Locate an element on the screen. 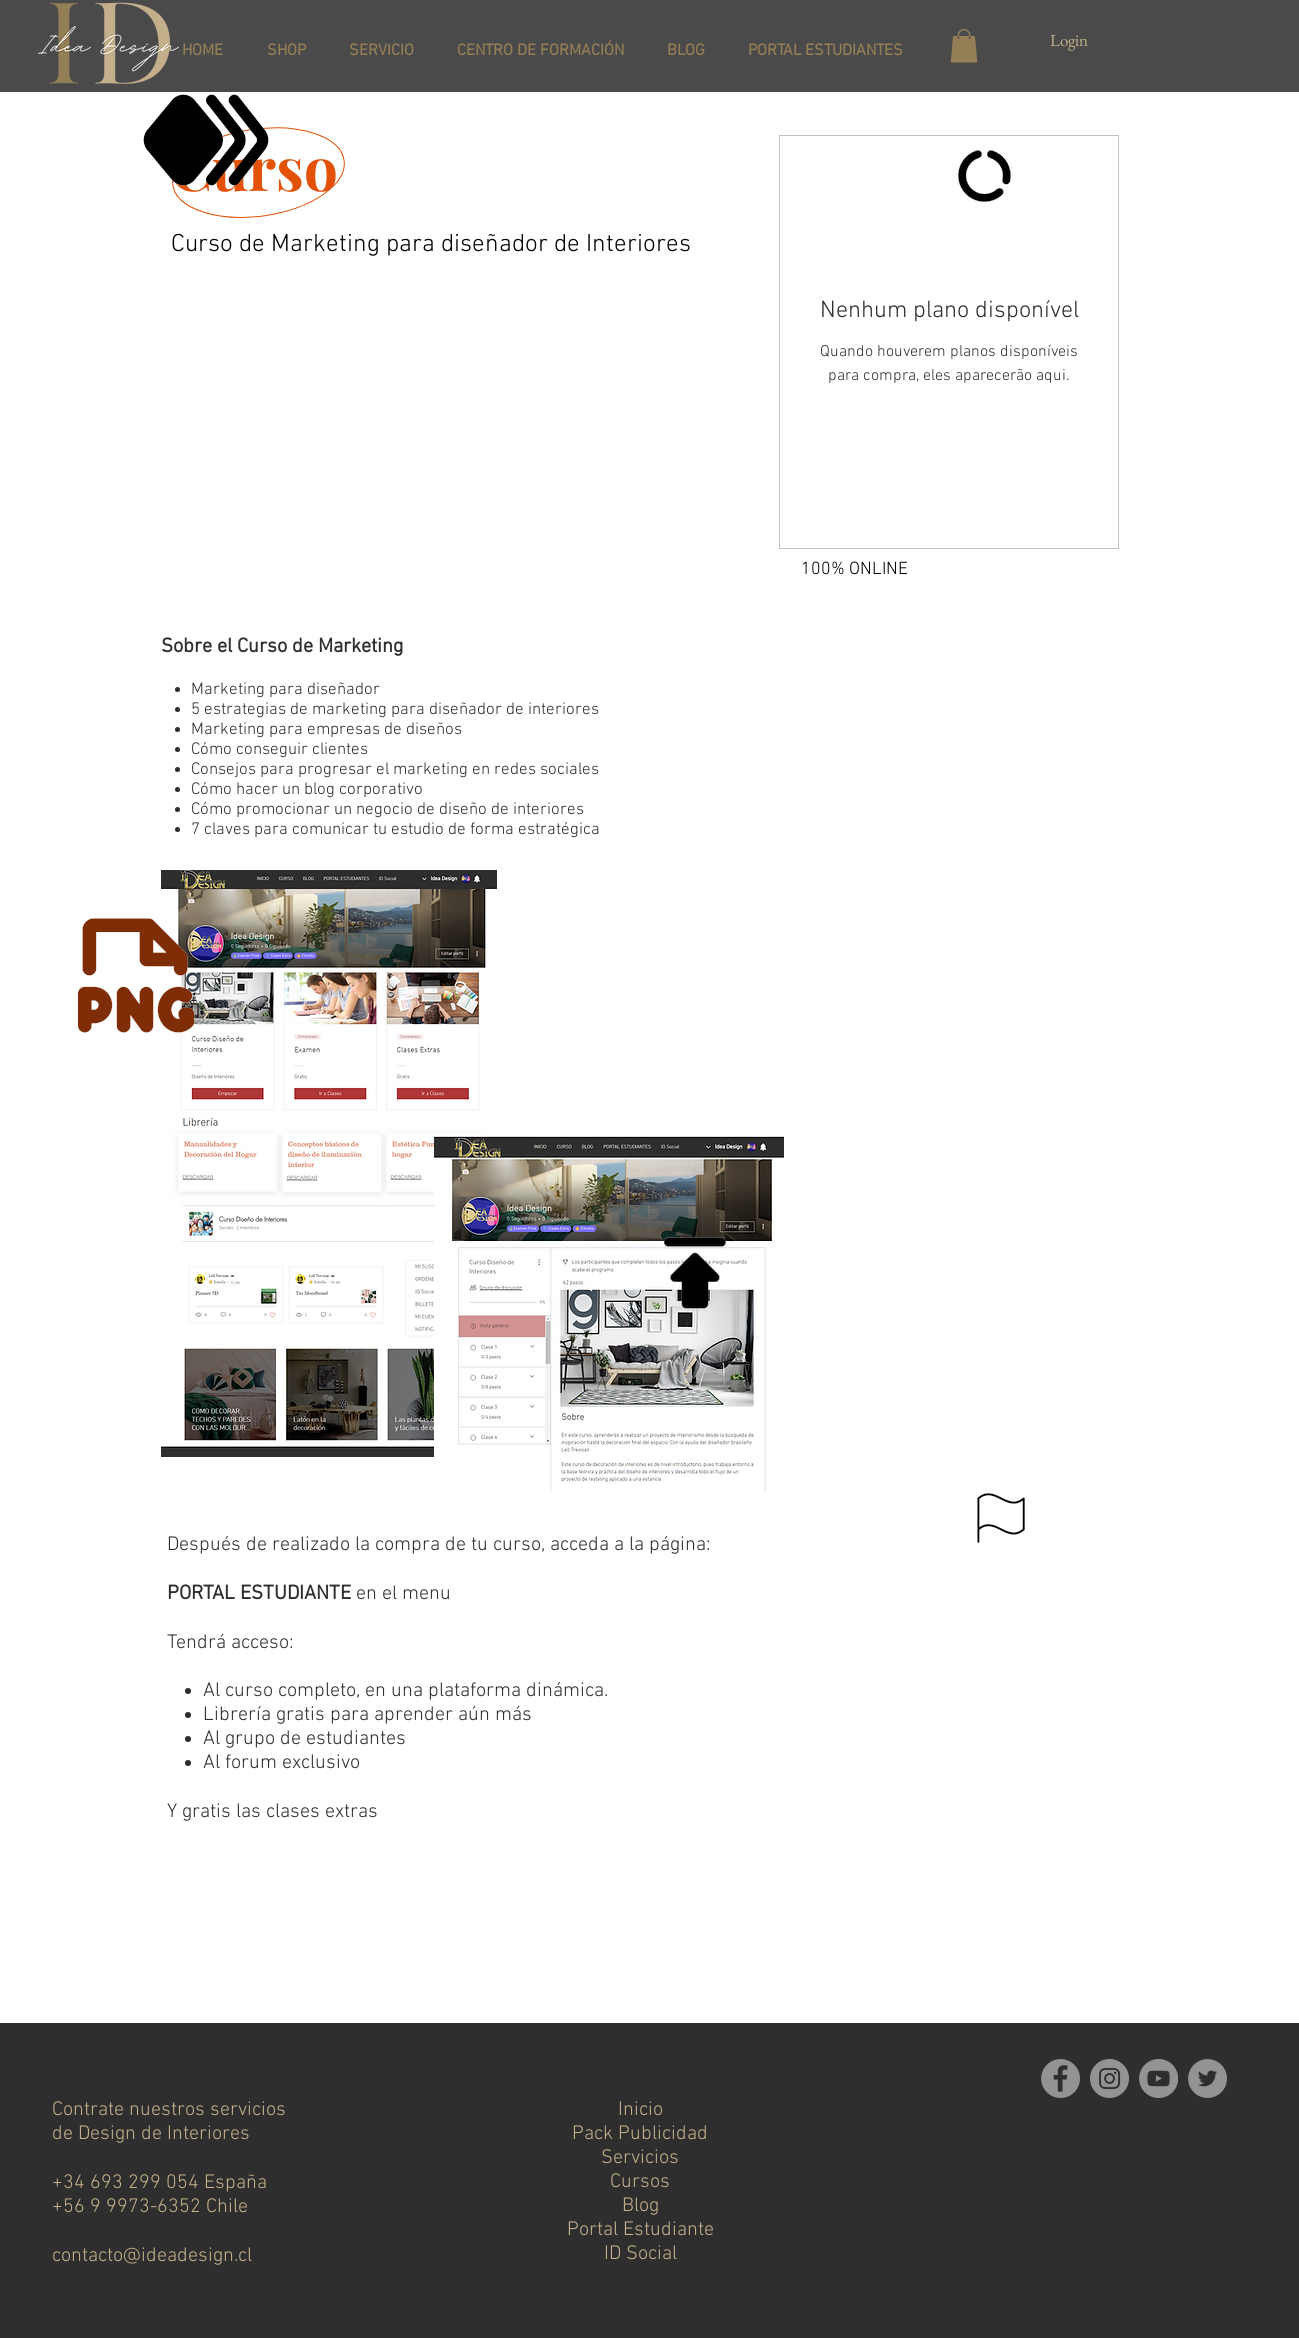  a png image file is located at coordinates (135, 980).